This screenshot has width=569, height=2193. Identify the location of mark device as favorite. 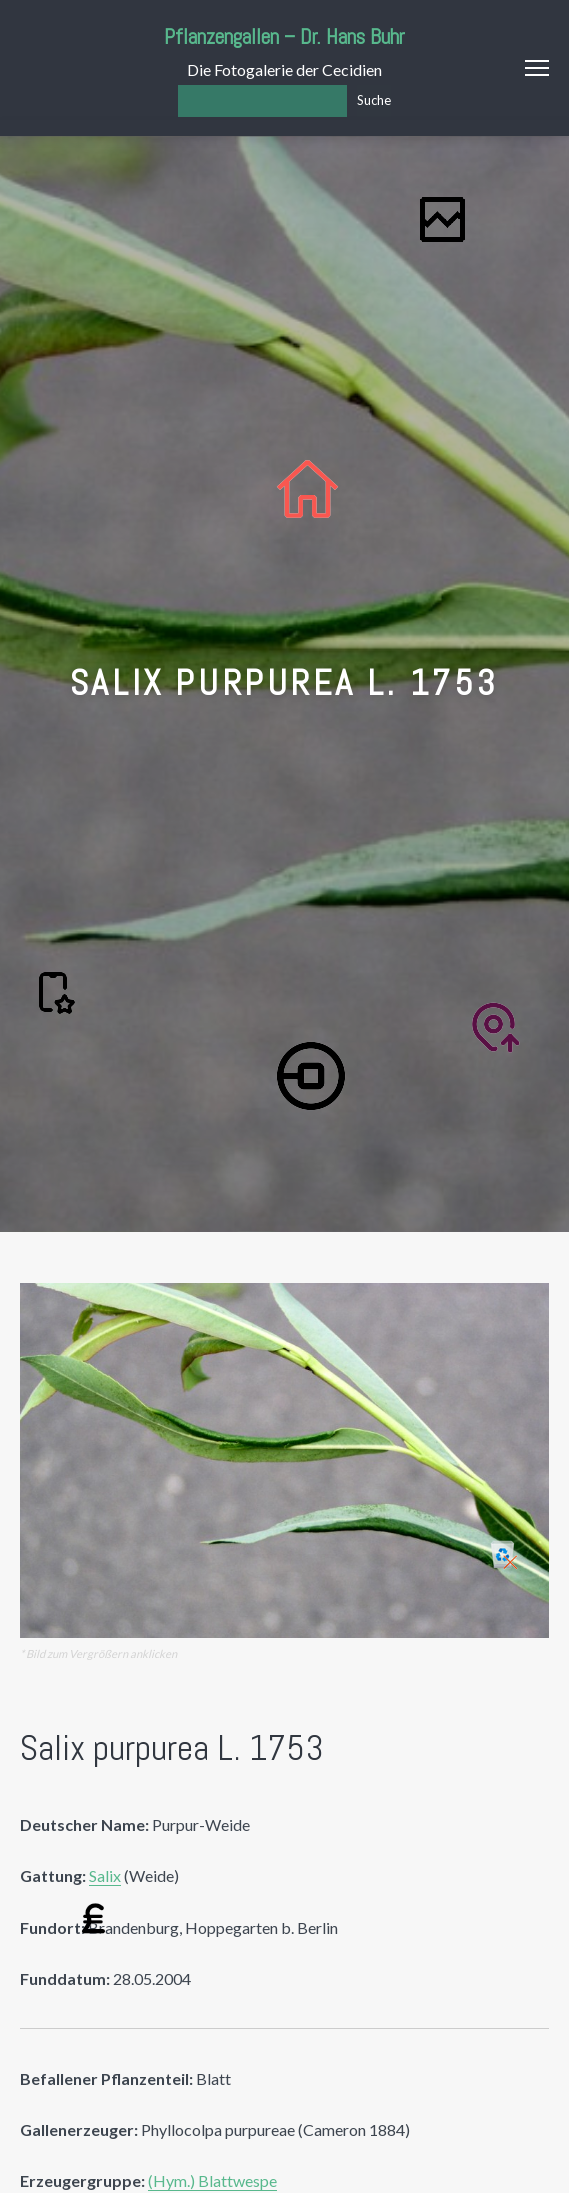
(53, 992).